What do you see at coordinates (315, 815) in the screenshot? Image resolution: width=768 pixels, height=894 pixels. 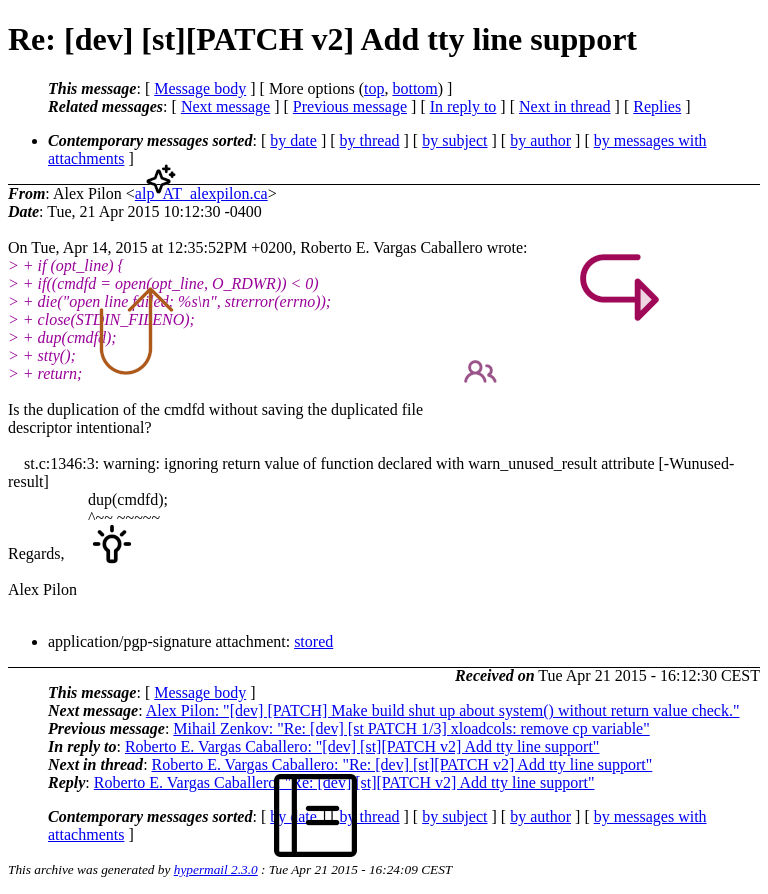 I see `open your notebook or notes` at bounding box center [315, 815].